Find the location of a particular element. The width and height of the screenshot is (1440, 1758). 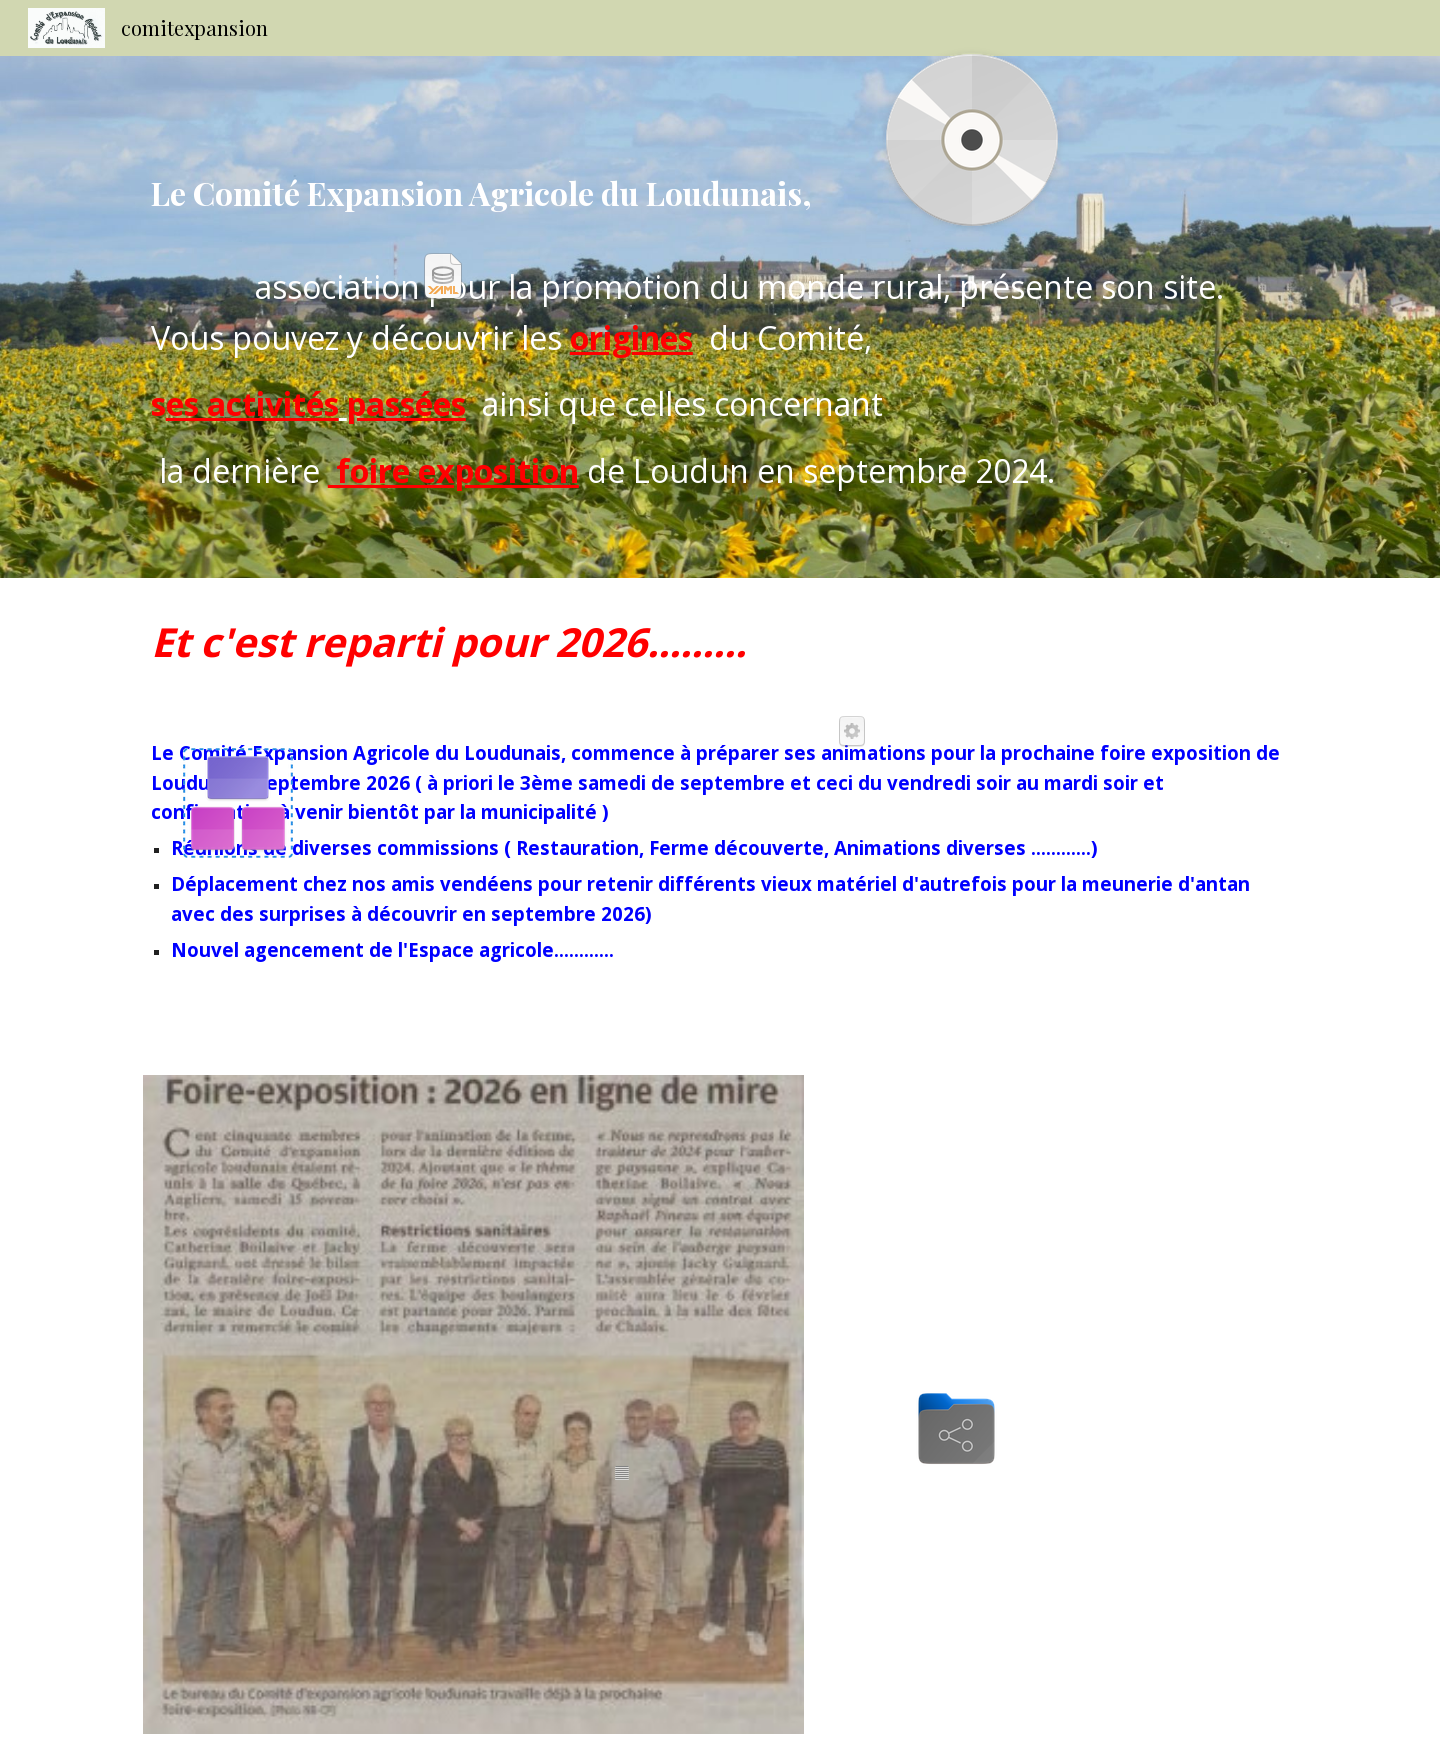

open your public shared folder is located at coordinates (956, 1428).